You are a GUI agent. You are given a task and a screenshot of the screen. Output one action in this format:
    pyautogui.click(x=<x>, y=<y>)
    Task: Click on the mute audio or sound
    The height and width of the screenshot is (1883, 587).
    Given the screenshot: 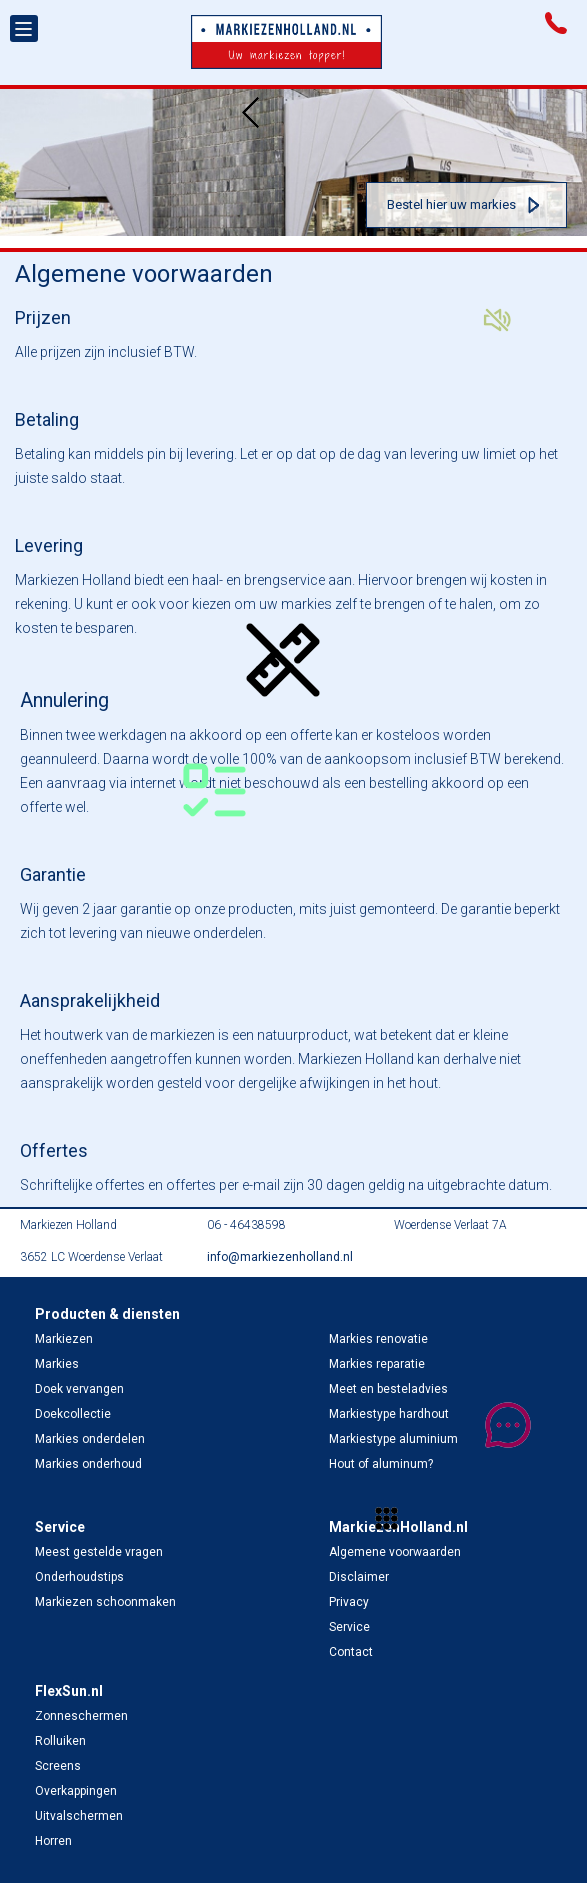 What is the action you would take?
    pyautogui.click(x=497, y=320)
    